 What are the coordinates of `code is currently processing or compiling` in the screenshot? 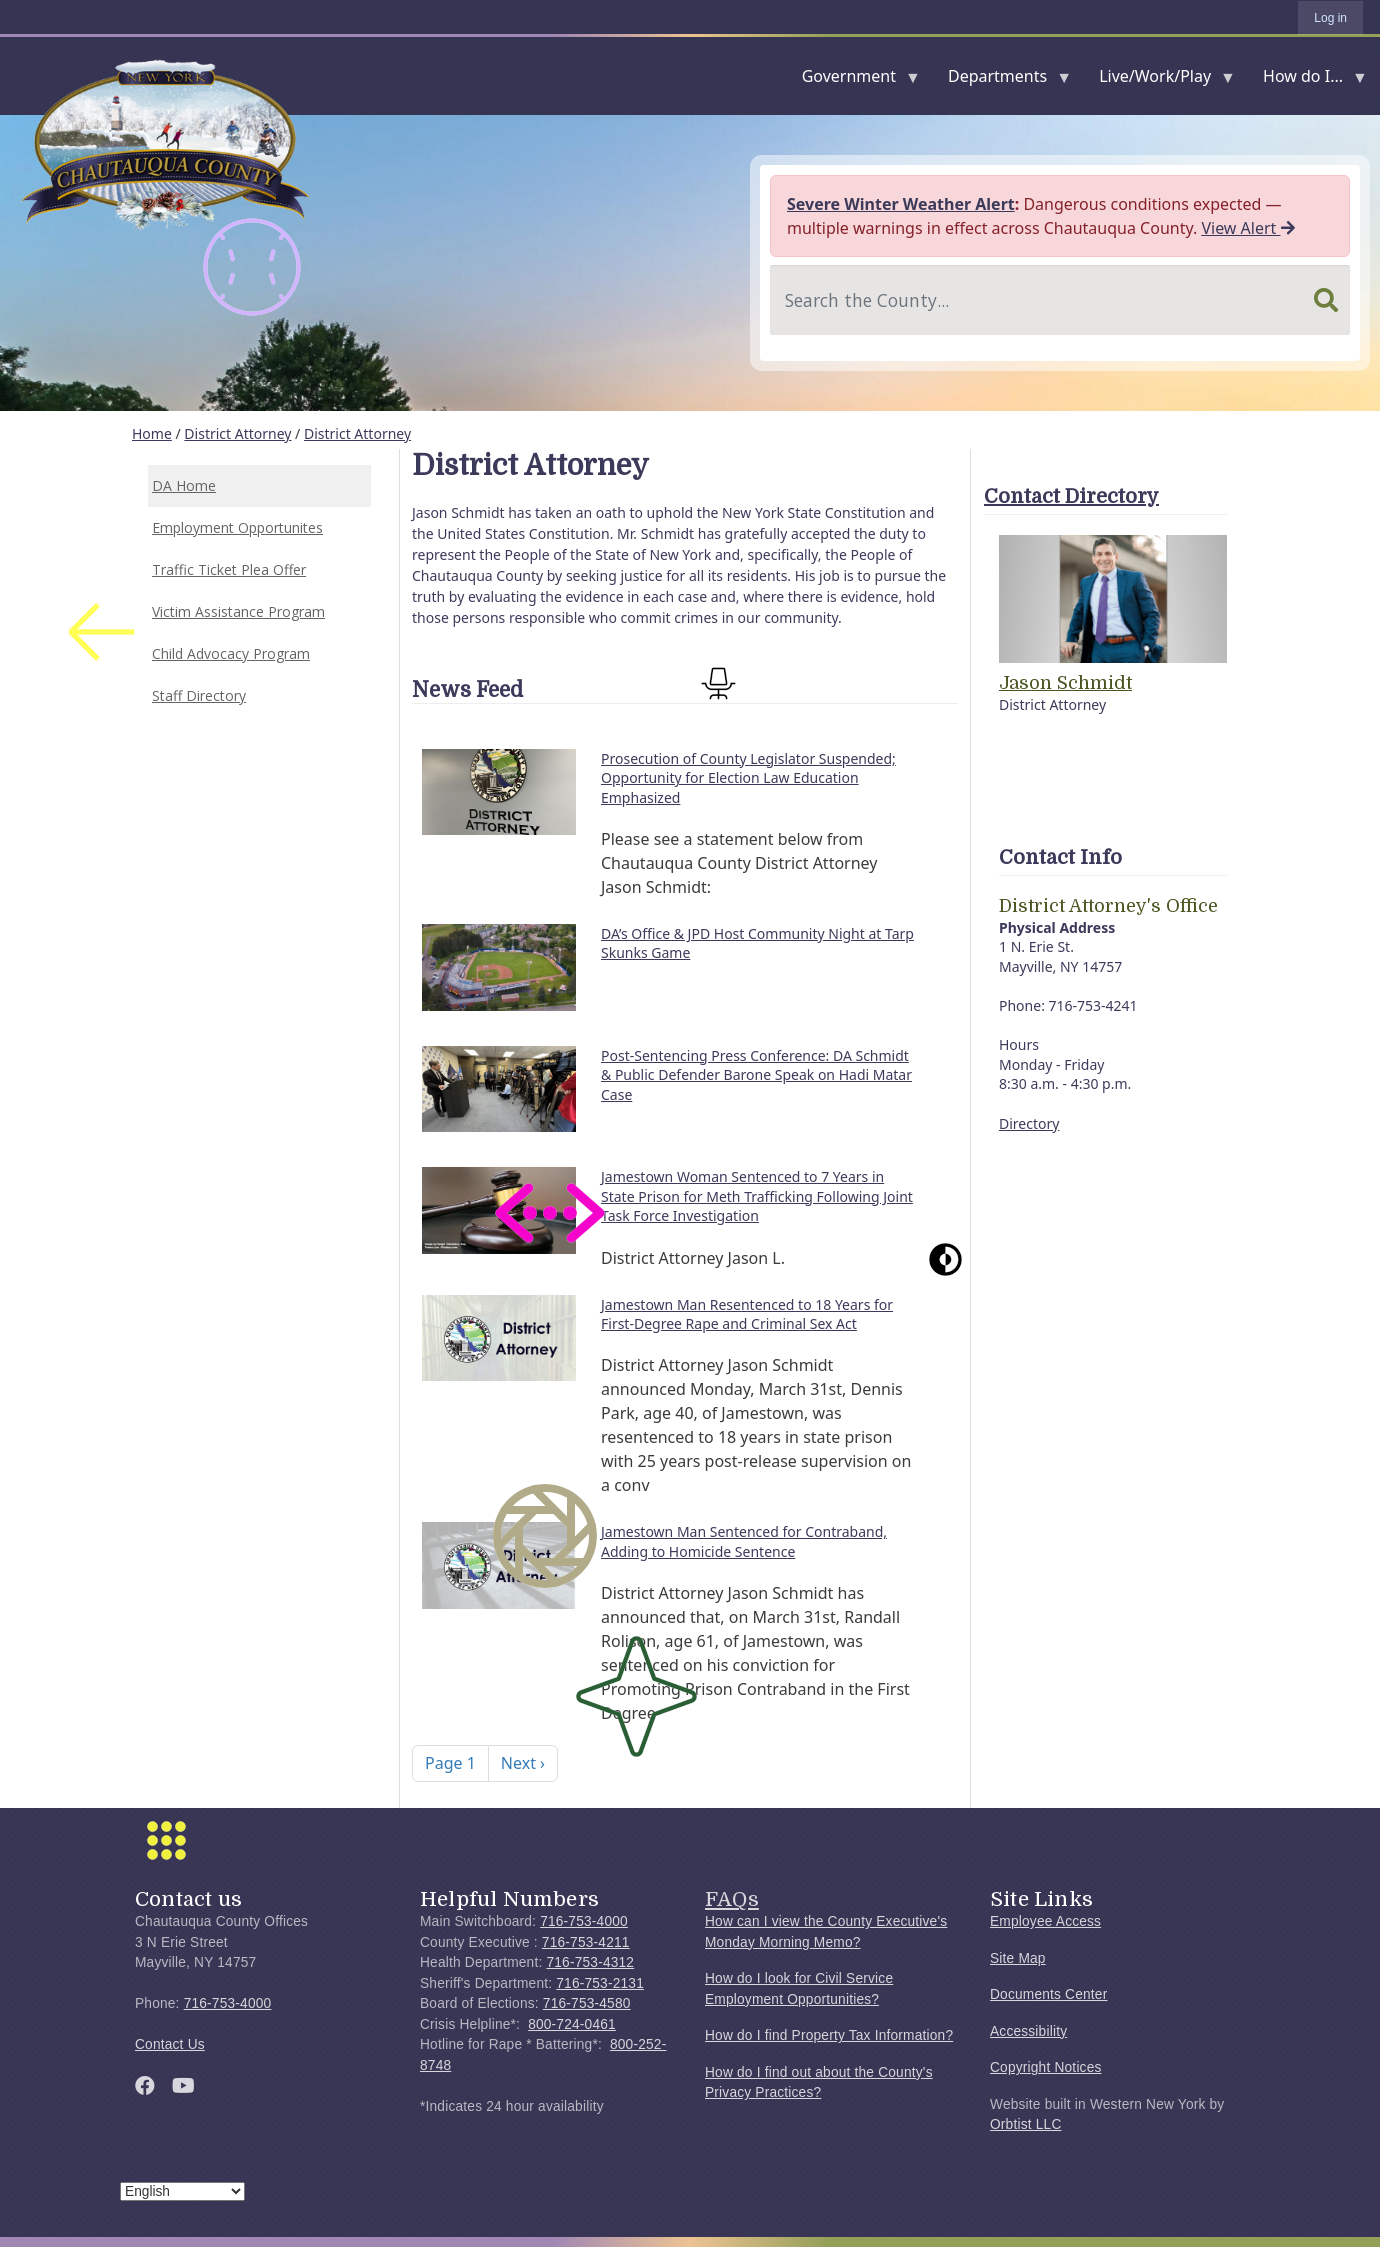 It's located at (550, 1213).